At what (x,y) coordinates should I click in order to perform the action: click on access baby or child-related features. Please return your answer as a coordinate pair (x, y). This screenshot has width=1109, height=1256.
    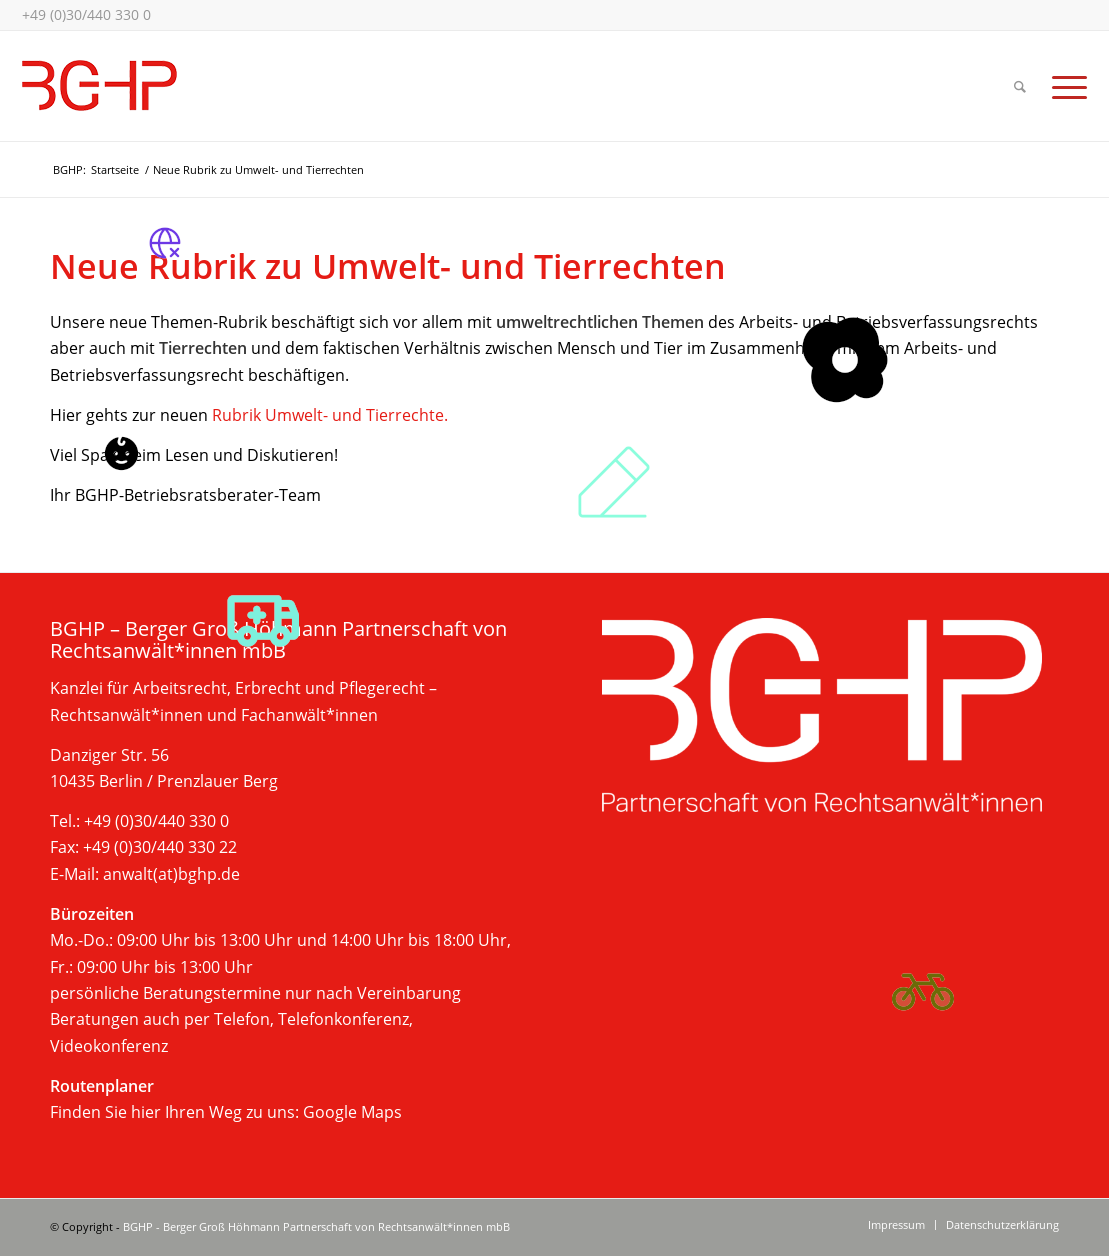
    Looking at the image, I should click on (121, 453).